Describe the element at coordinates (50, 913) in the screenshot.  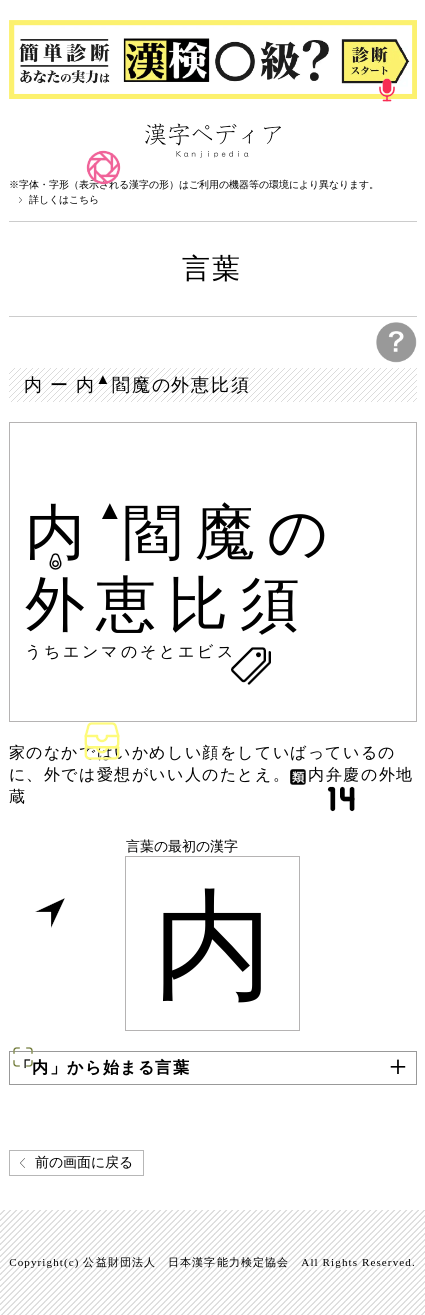
I see `navigate to current location` at that location.